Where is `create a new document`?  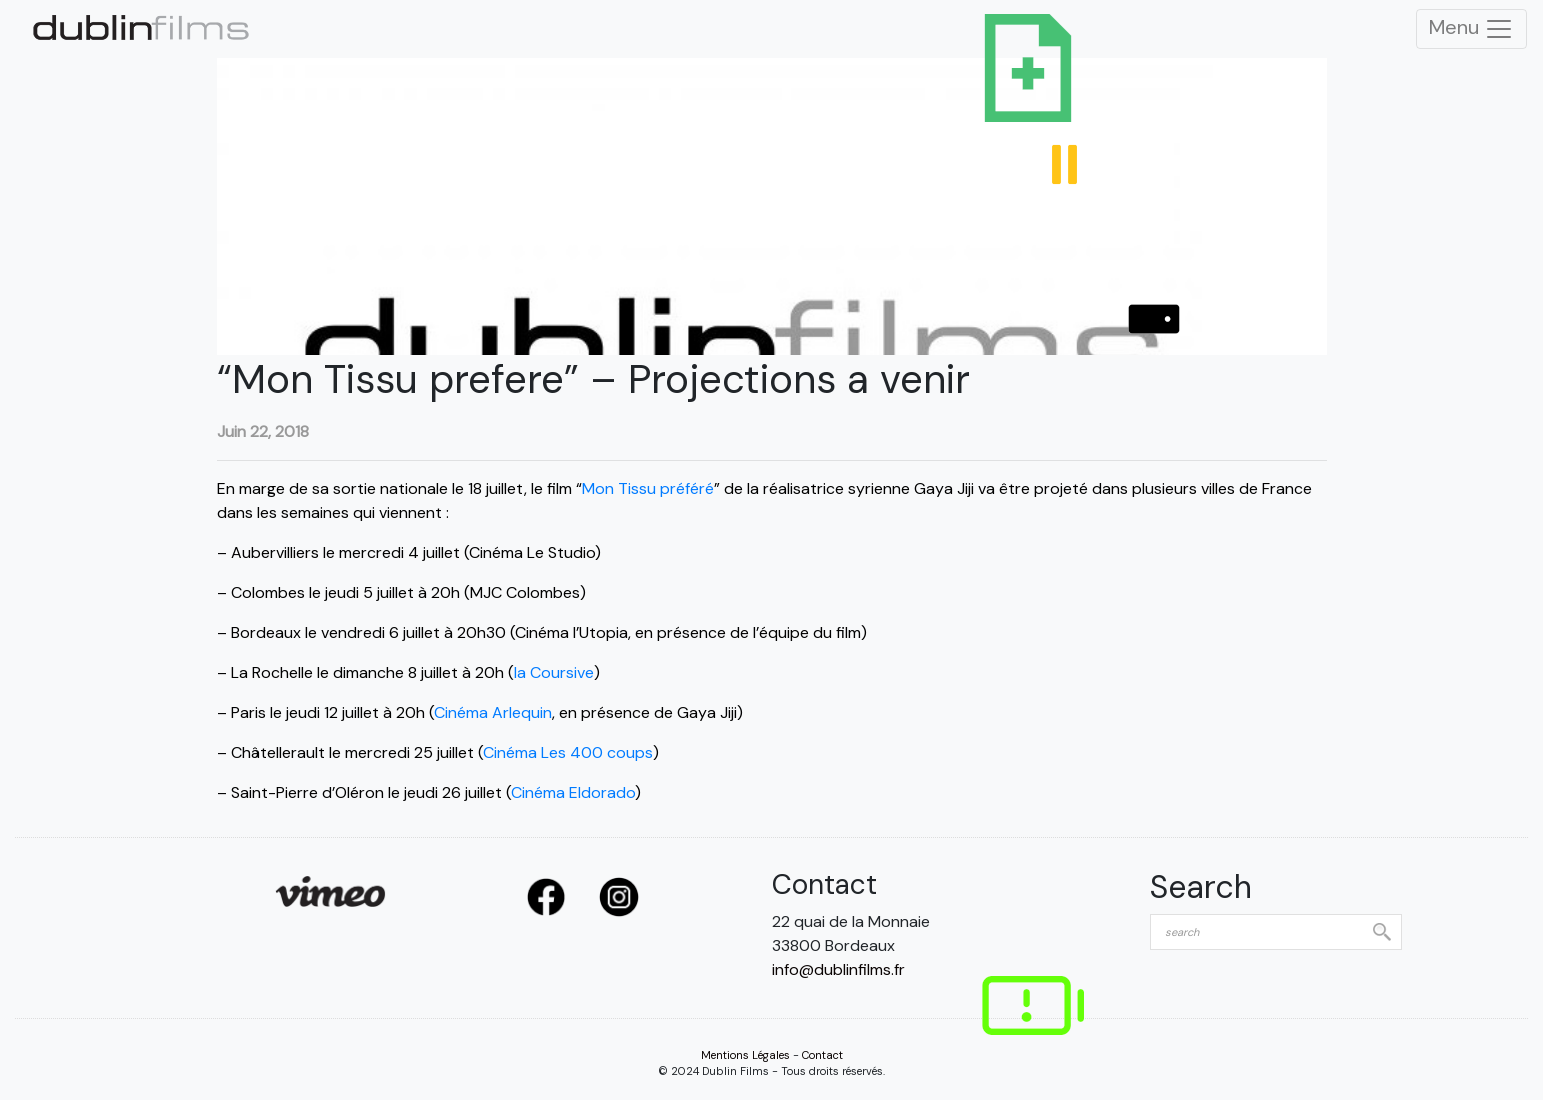
create a new document is located at coordinates (1028, 68).